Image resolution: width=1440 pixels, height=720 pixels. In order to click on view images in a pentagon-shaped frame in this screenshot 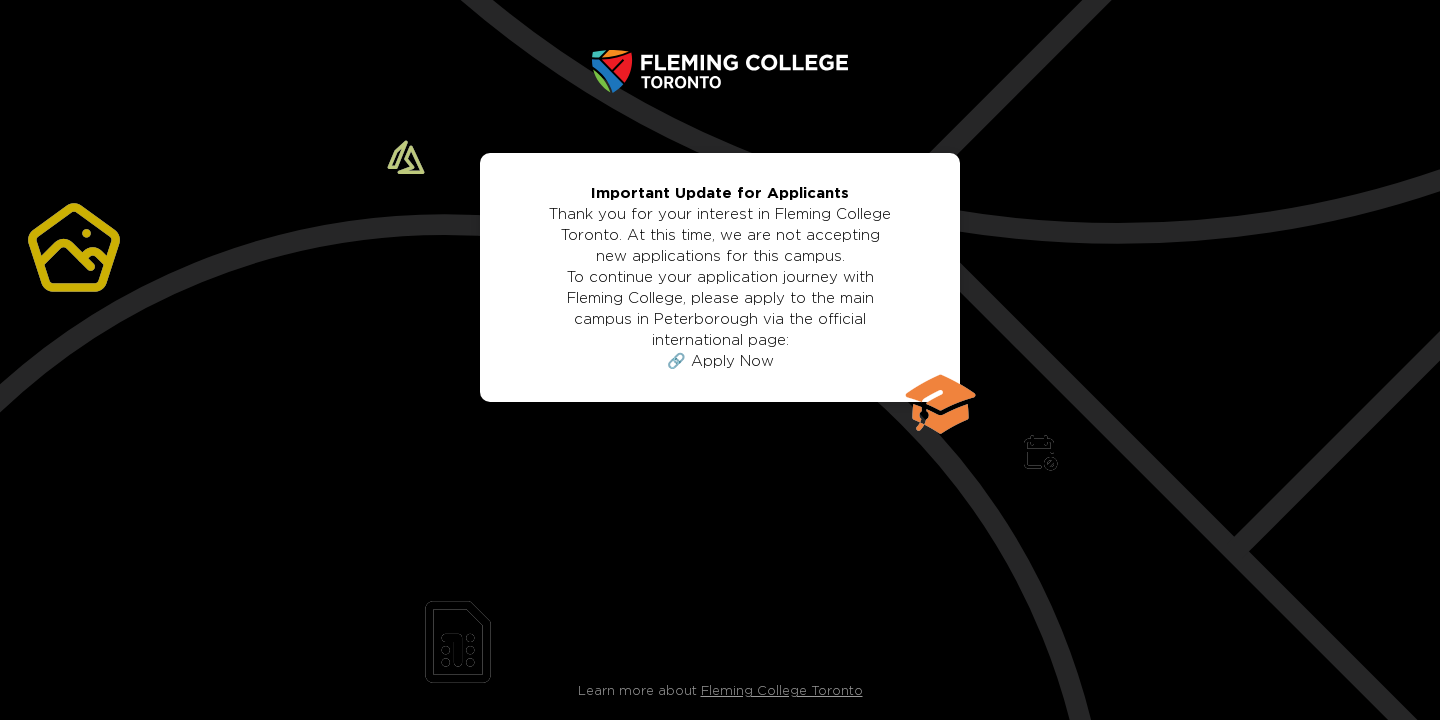, I will do `click(74, 250)`.